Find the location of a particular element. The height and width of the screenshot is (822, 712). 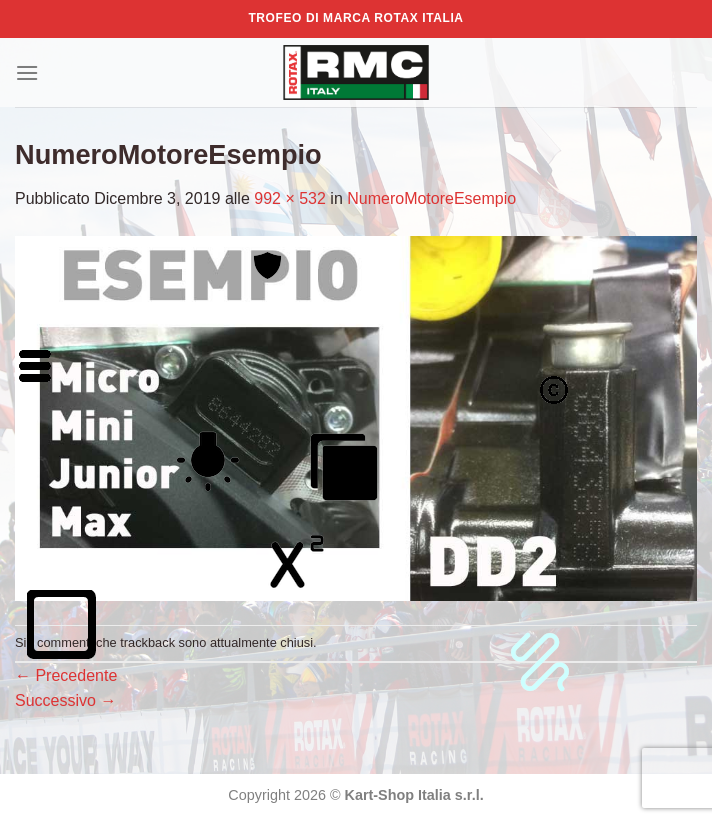

select or crop a square area is located at coordinates (61, 624).